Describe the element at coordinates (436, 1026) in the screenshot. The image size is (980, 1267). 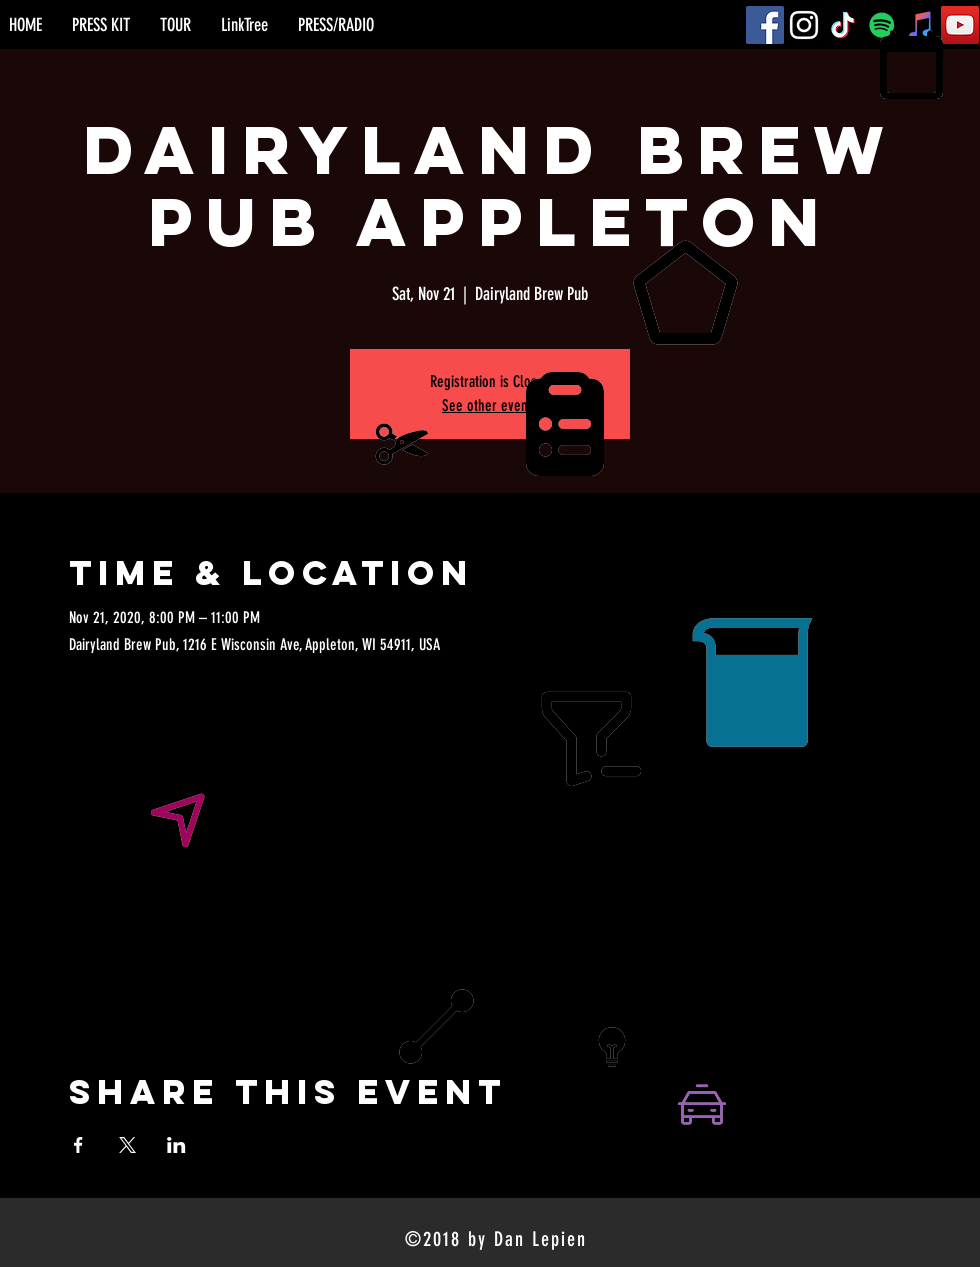
I see `draw a line between two points` at that location.